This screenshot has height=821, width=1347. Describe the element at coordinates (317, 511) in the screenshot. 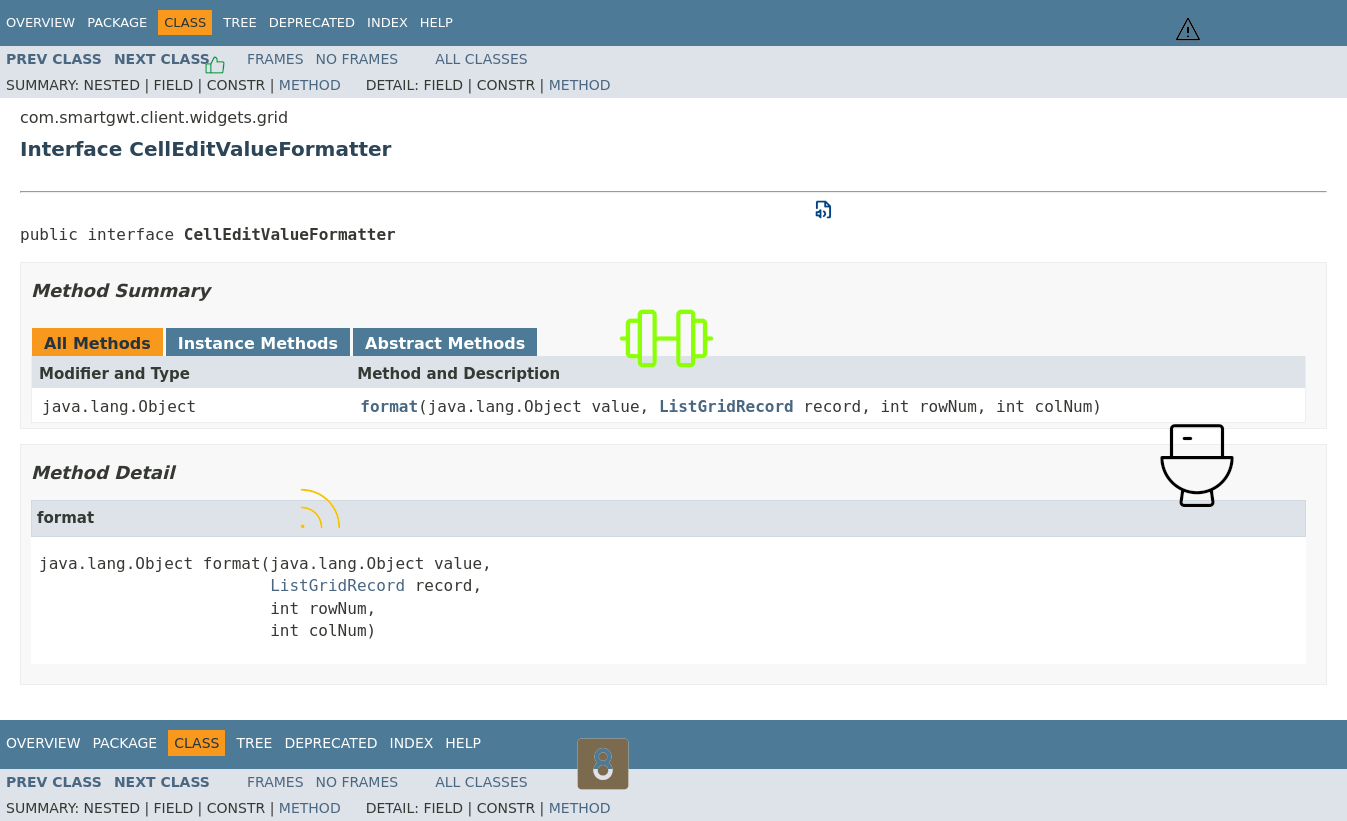

I see `subscribe to RSS feed` at that location.